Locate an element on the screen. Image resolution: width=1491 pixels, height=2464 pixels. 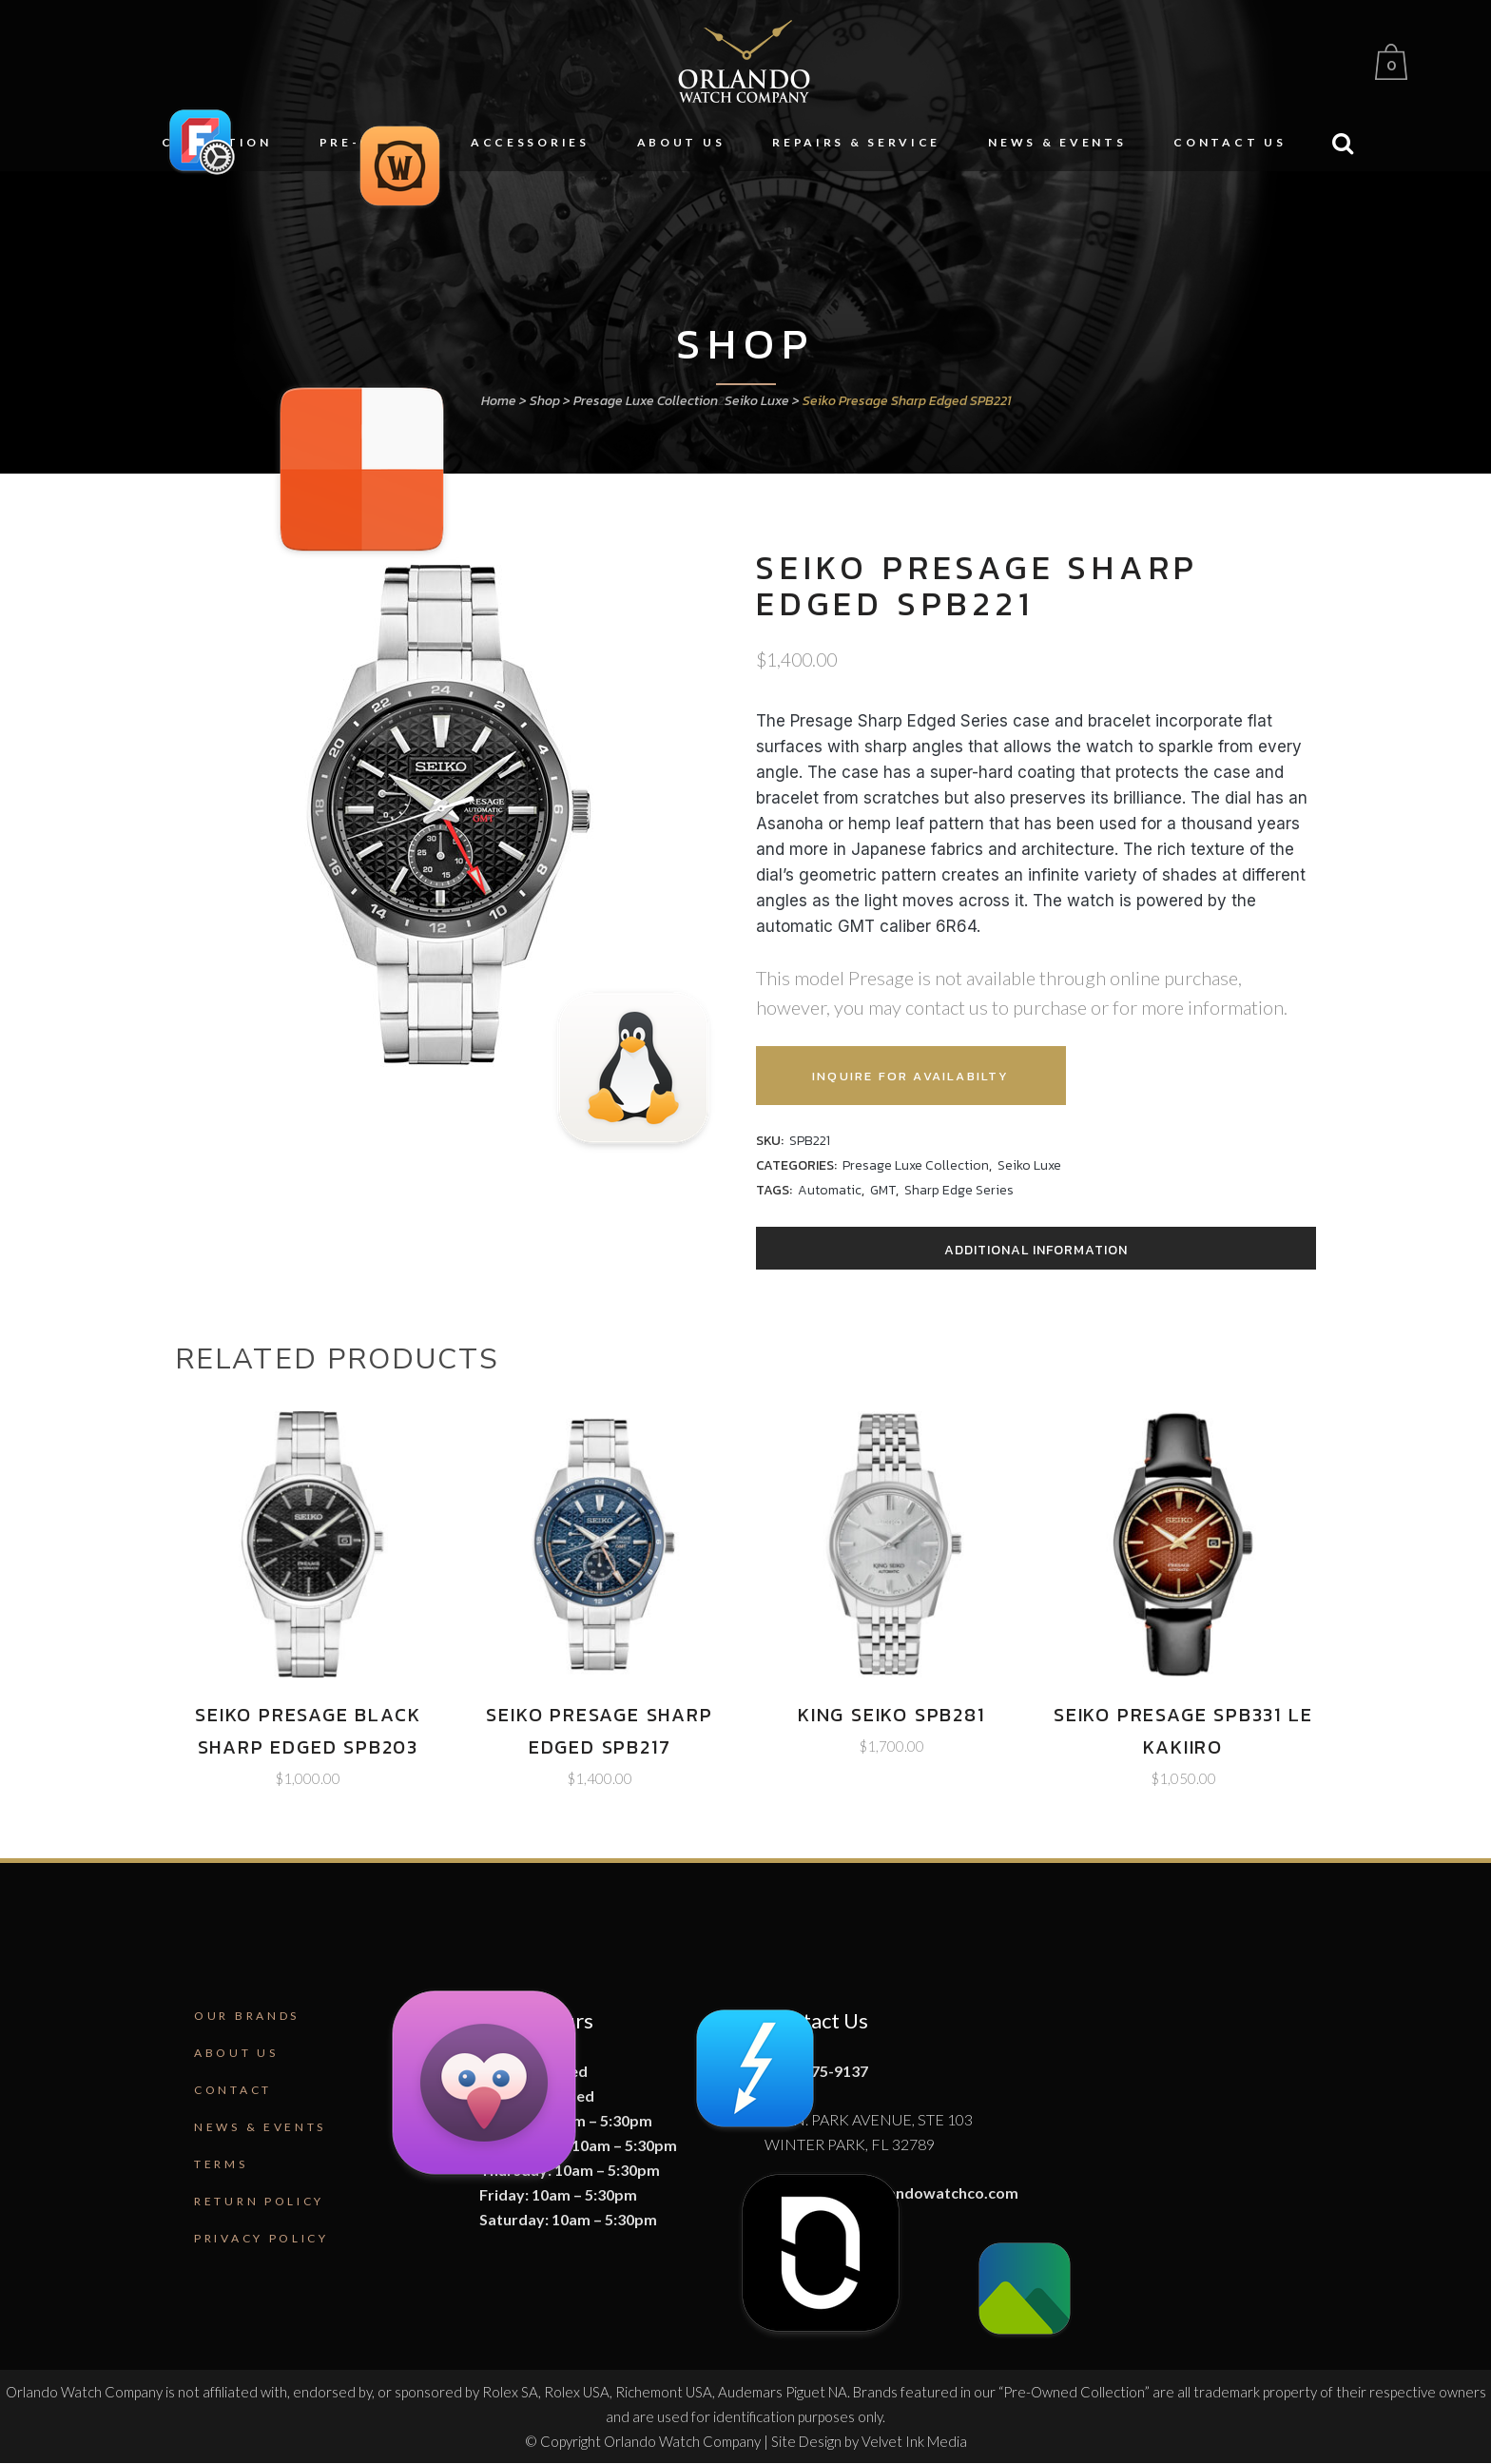
open notesnook app is located at coordinates (821, 2253).